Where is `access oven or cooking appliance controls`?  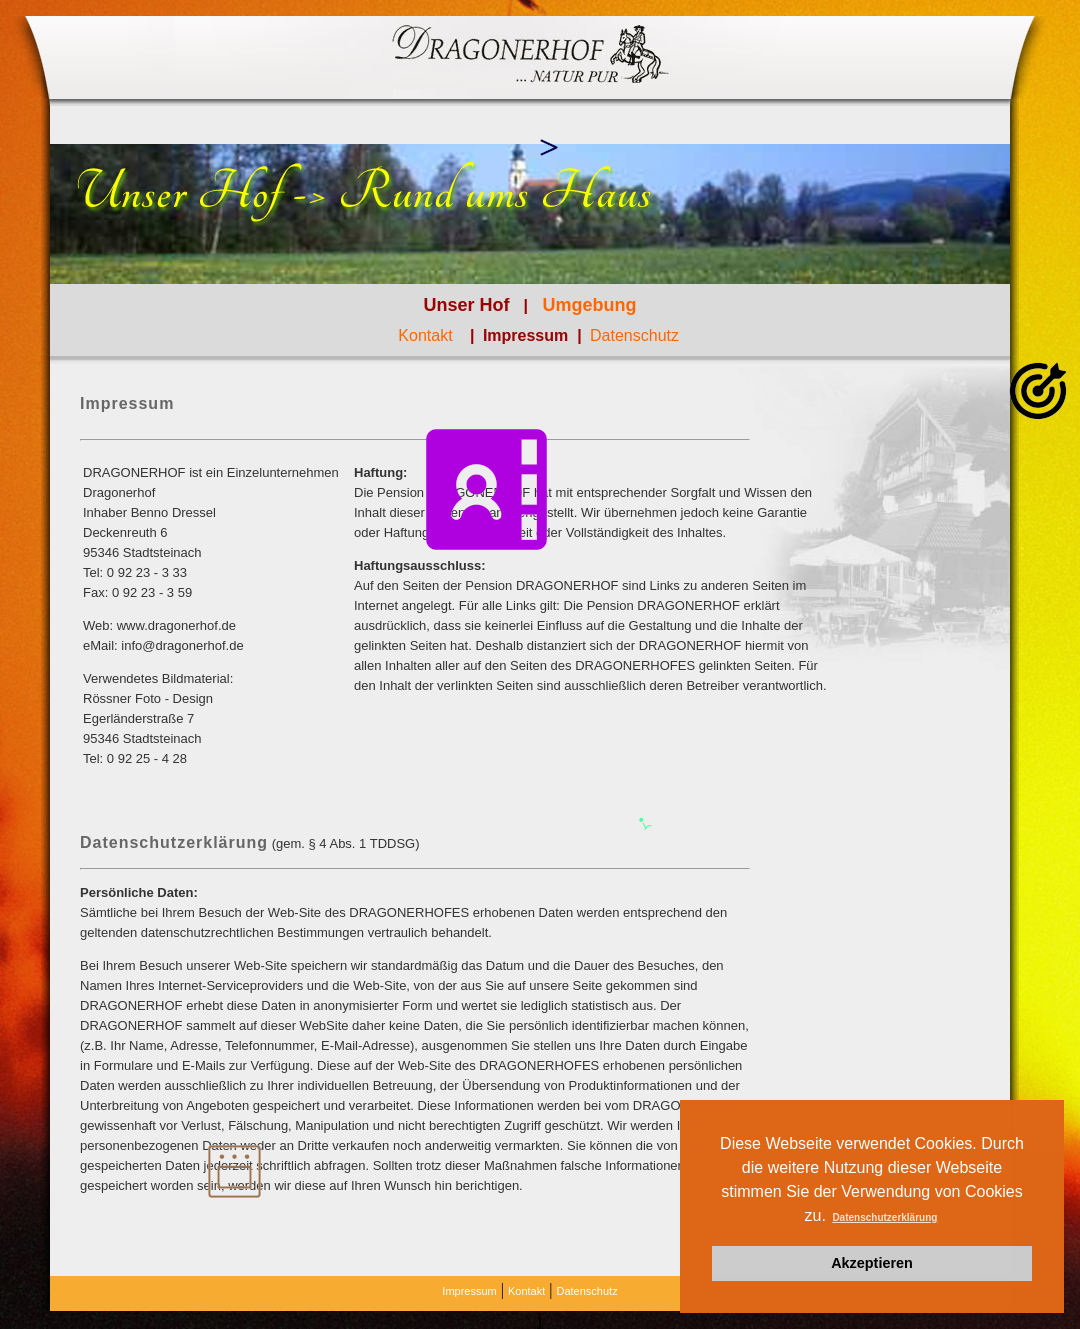
access oven or cooking appliance controls is located at coordinates (234, 1171).